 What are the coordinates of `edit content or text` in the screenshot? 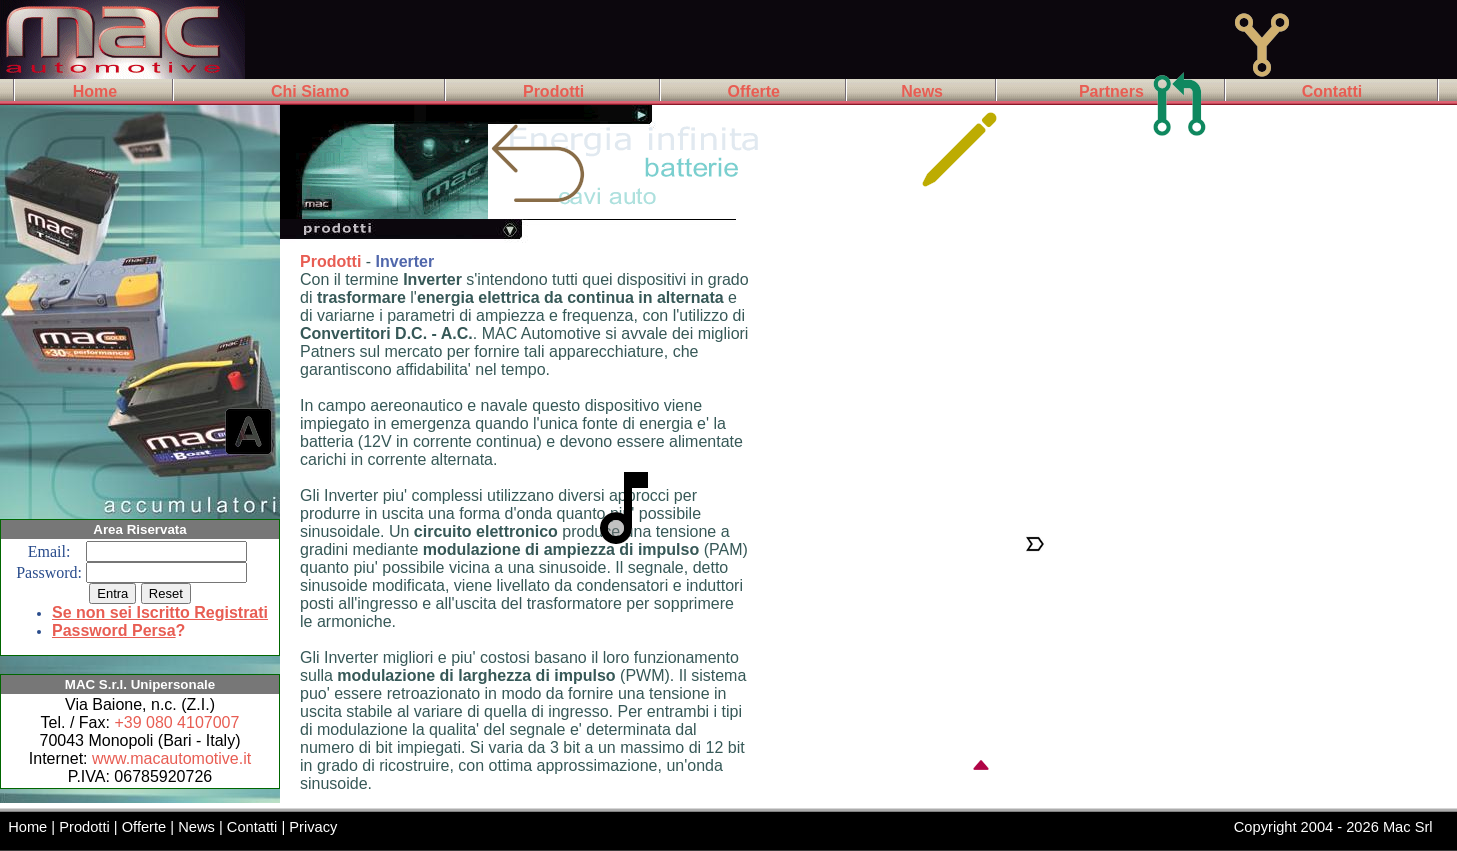 It's located at (959, 149).